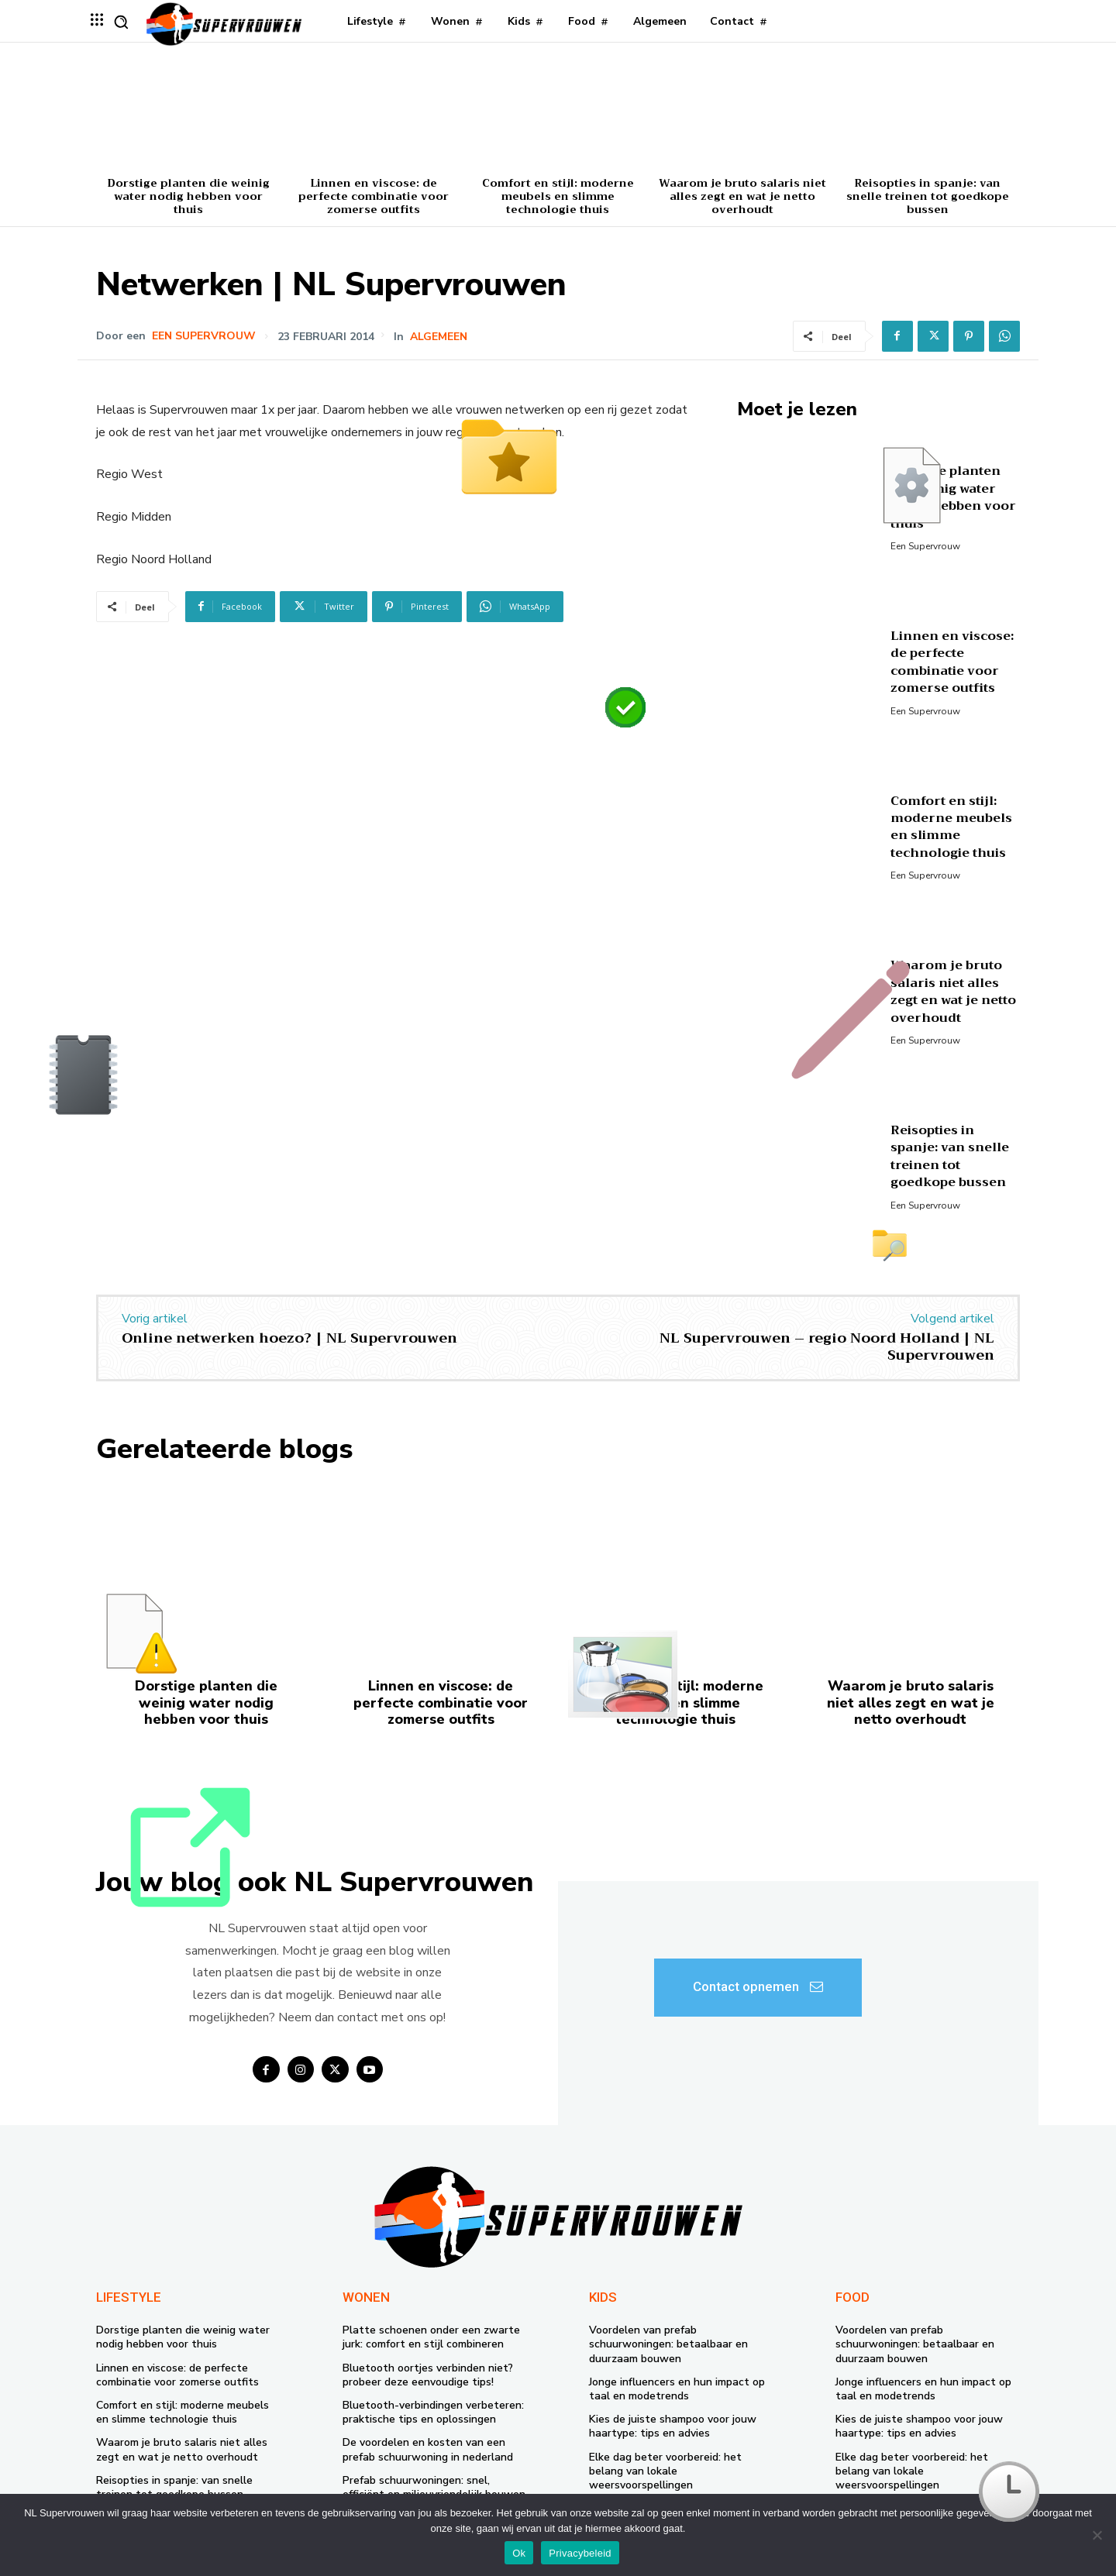 This screenshot has height=2576, width=1116. What do you see at coordinates (625, 707) in the screenshot?
I see `file successfully synced to OneDrive` at bounding box center [625, 707].